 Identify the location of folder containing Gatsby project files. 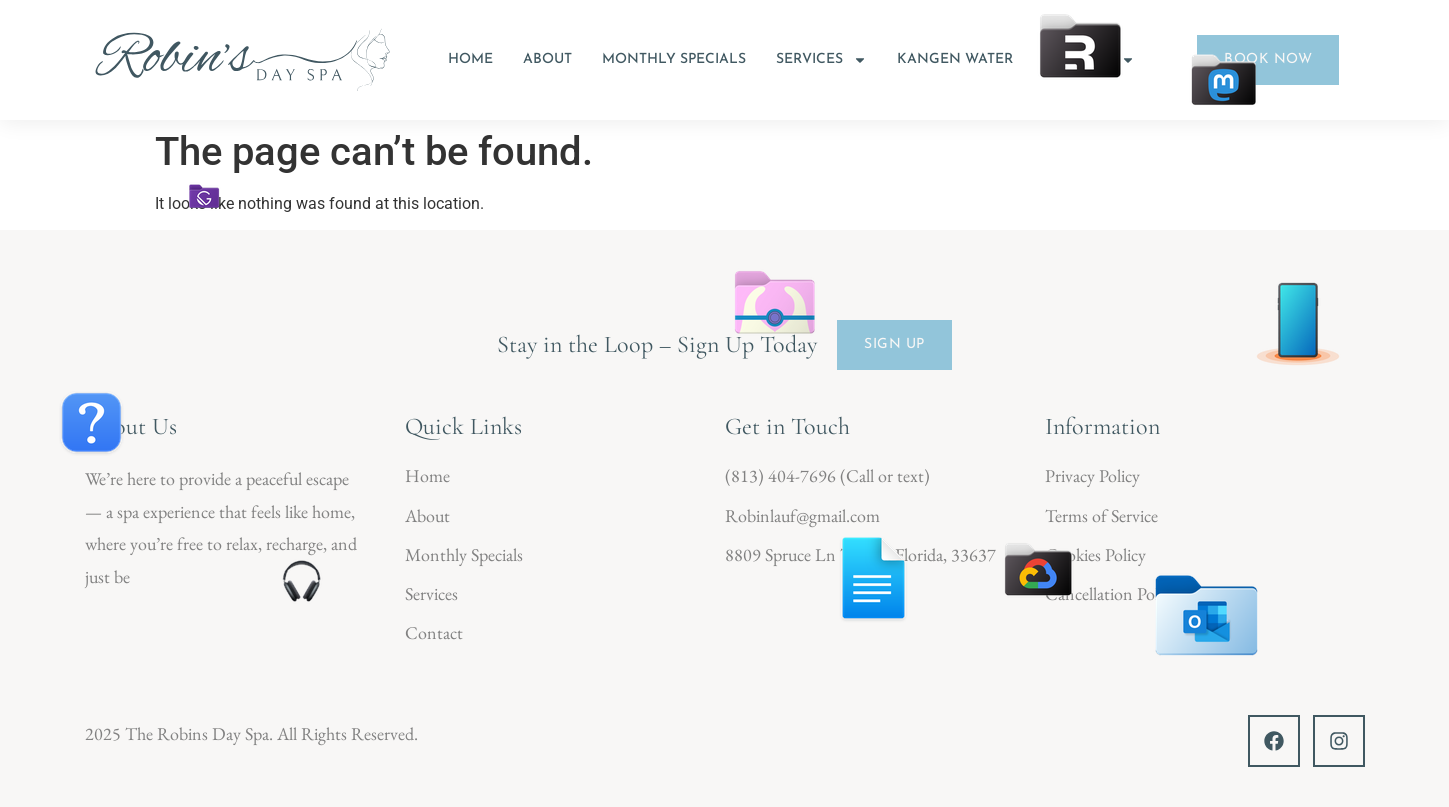
(204, 197).